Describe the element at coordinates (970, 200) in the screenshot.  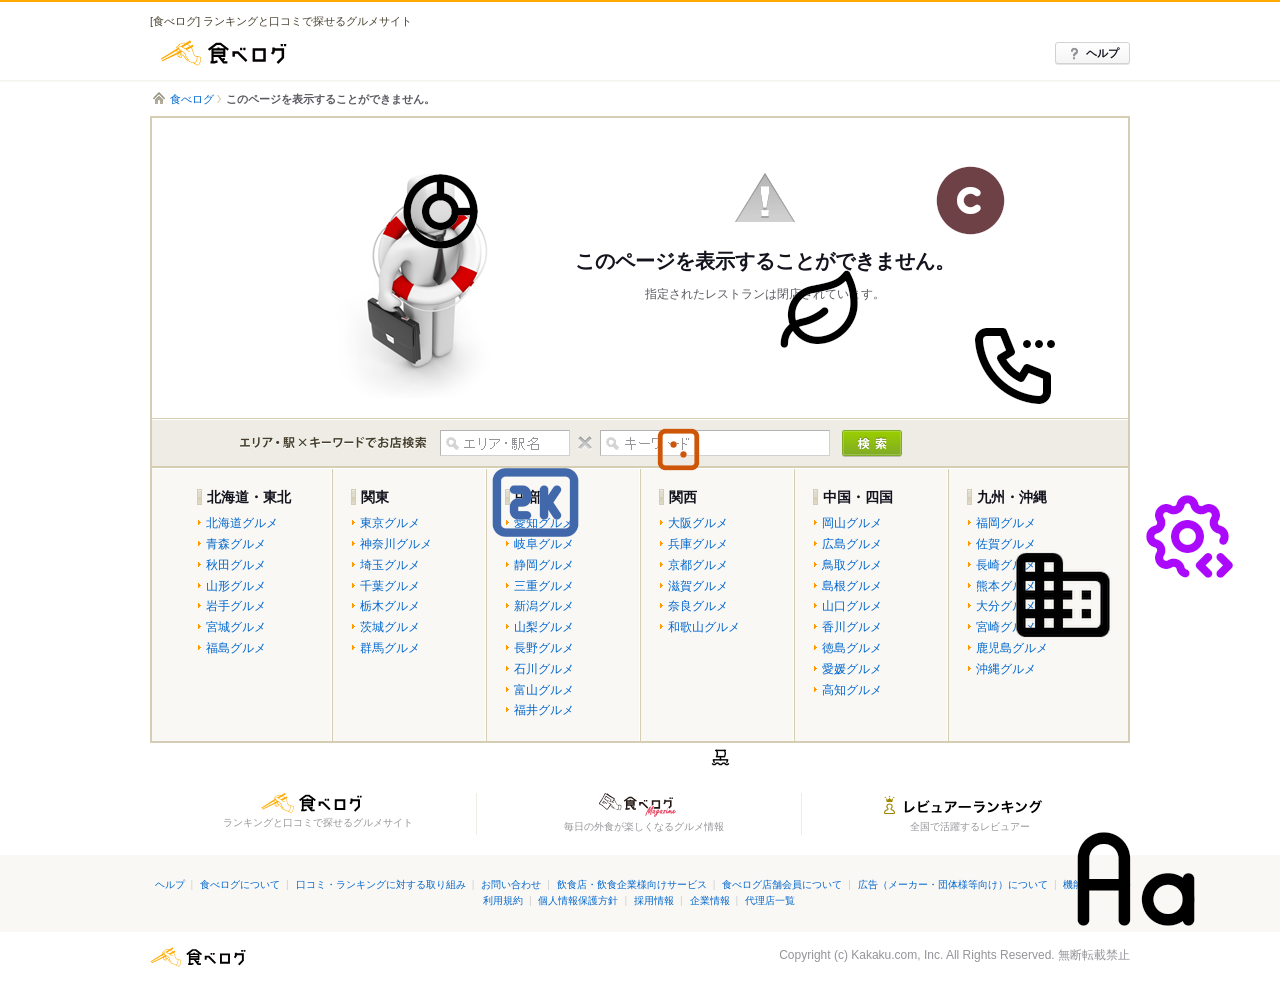
I see `indicates copyrighted content` at that location.